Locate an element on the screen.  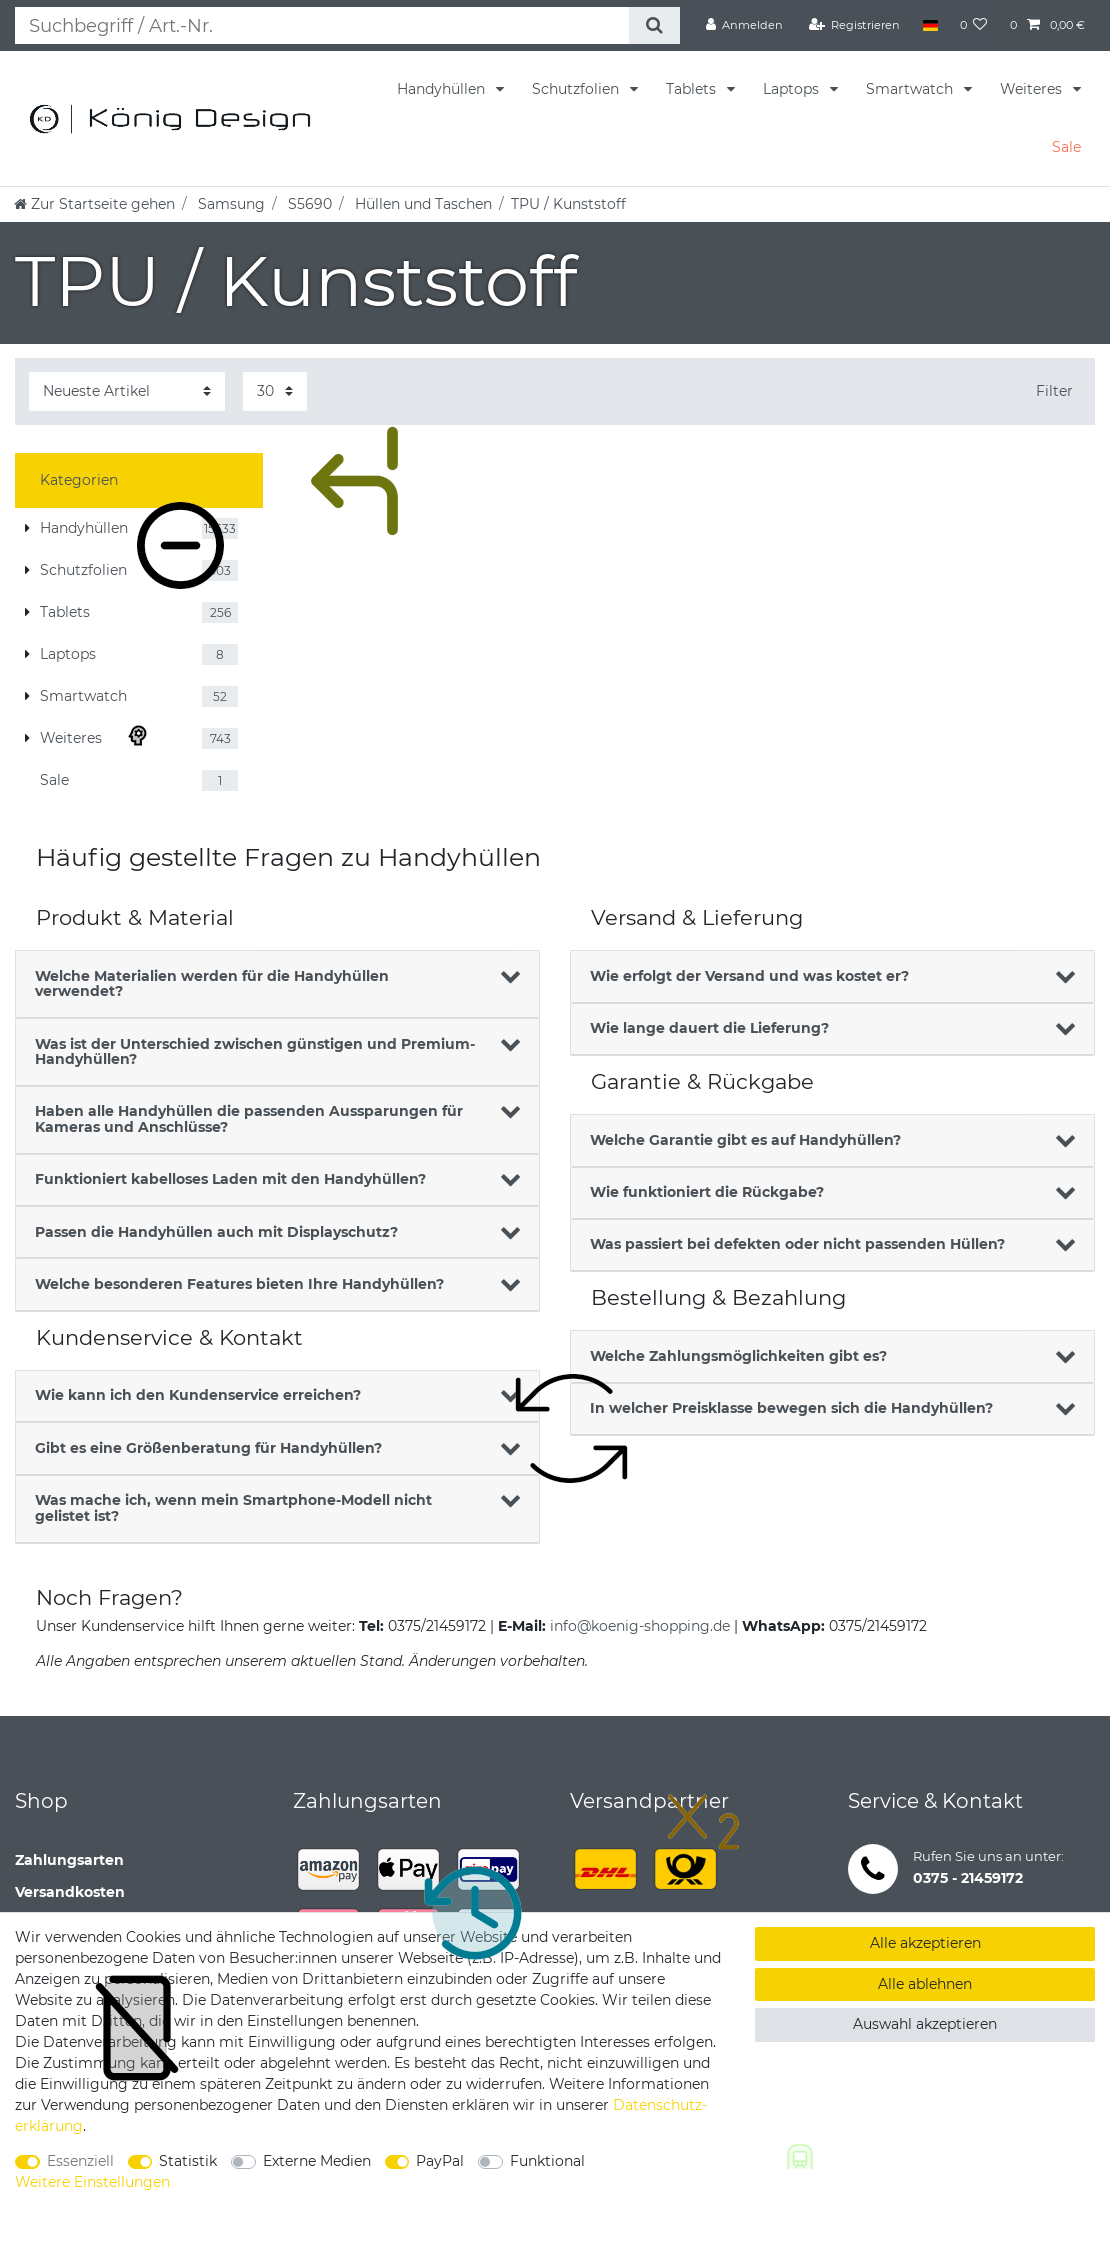
remove an item from a list is located at coordinates (180, 545).